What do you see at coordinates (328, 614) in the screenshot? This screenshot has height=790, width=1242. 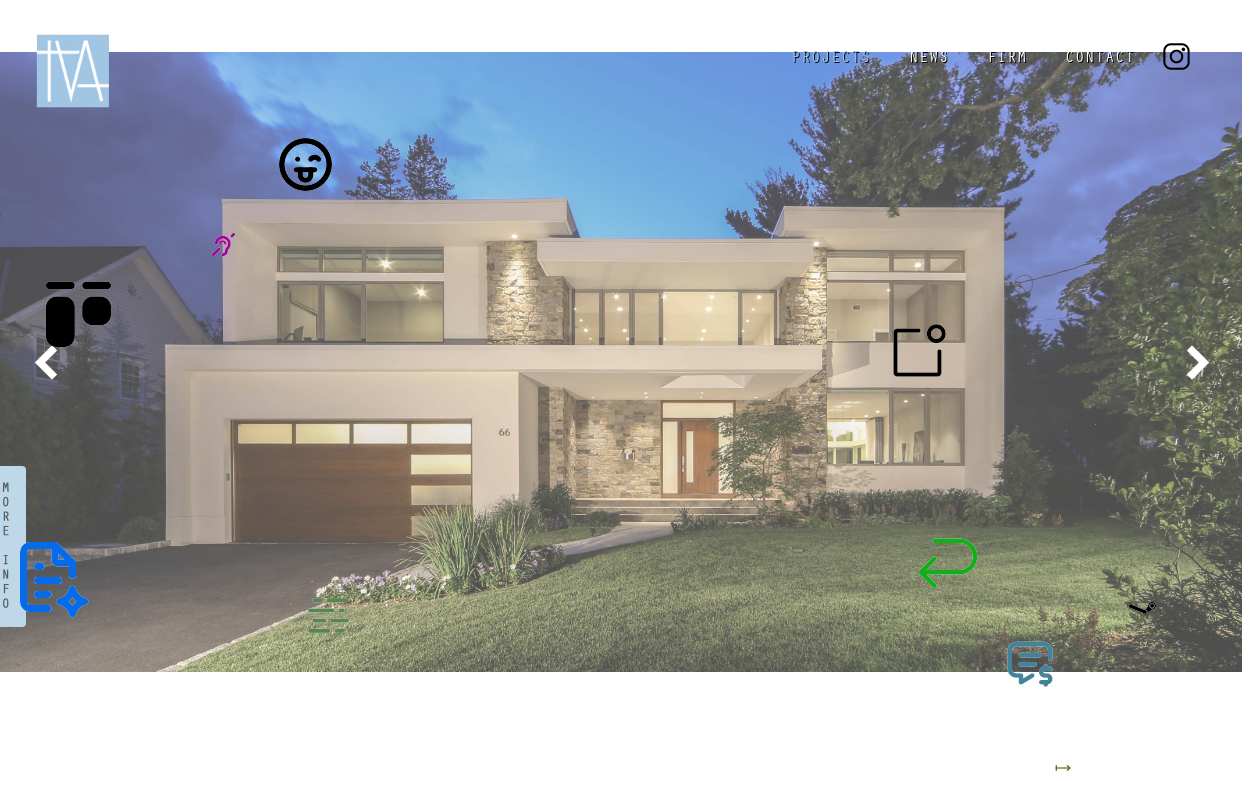 I see `indicates misty or foggy weather conditions` at bounding box center [328, 614].